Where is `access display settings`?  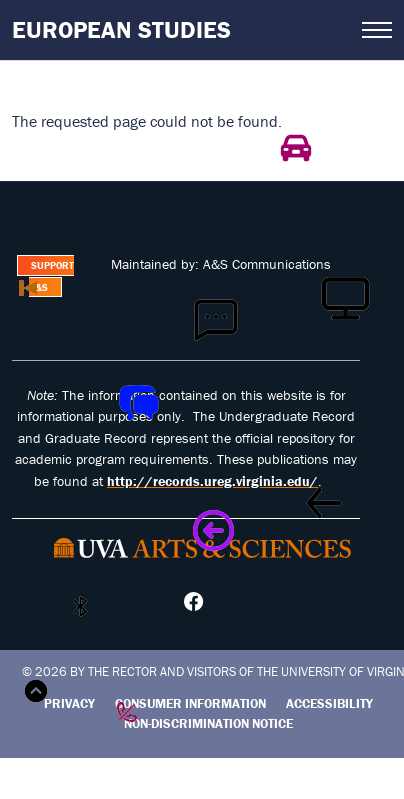
access display settings is located at coordinates (345, 298).